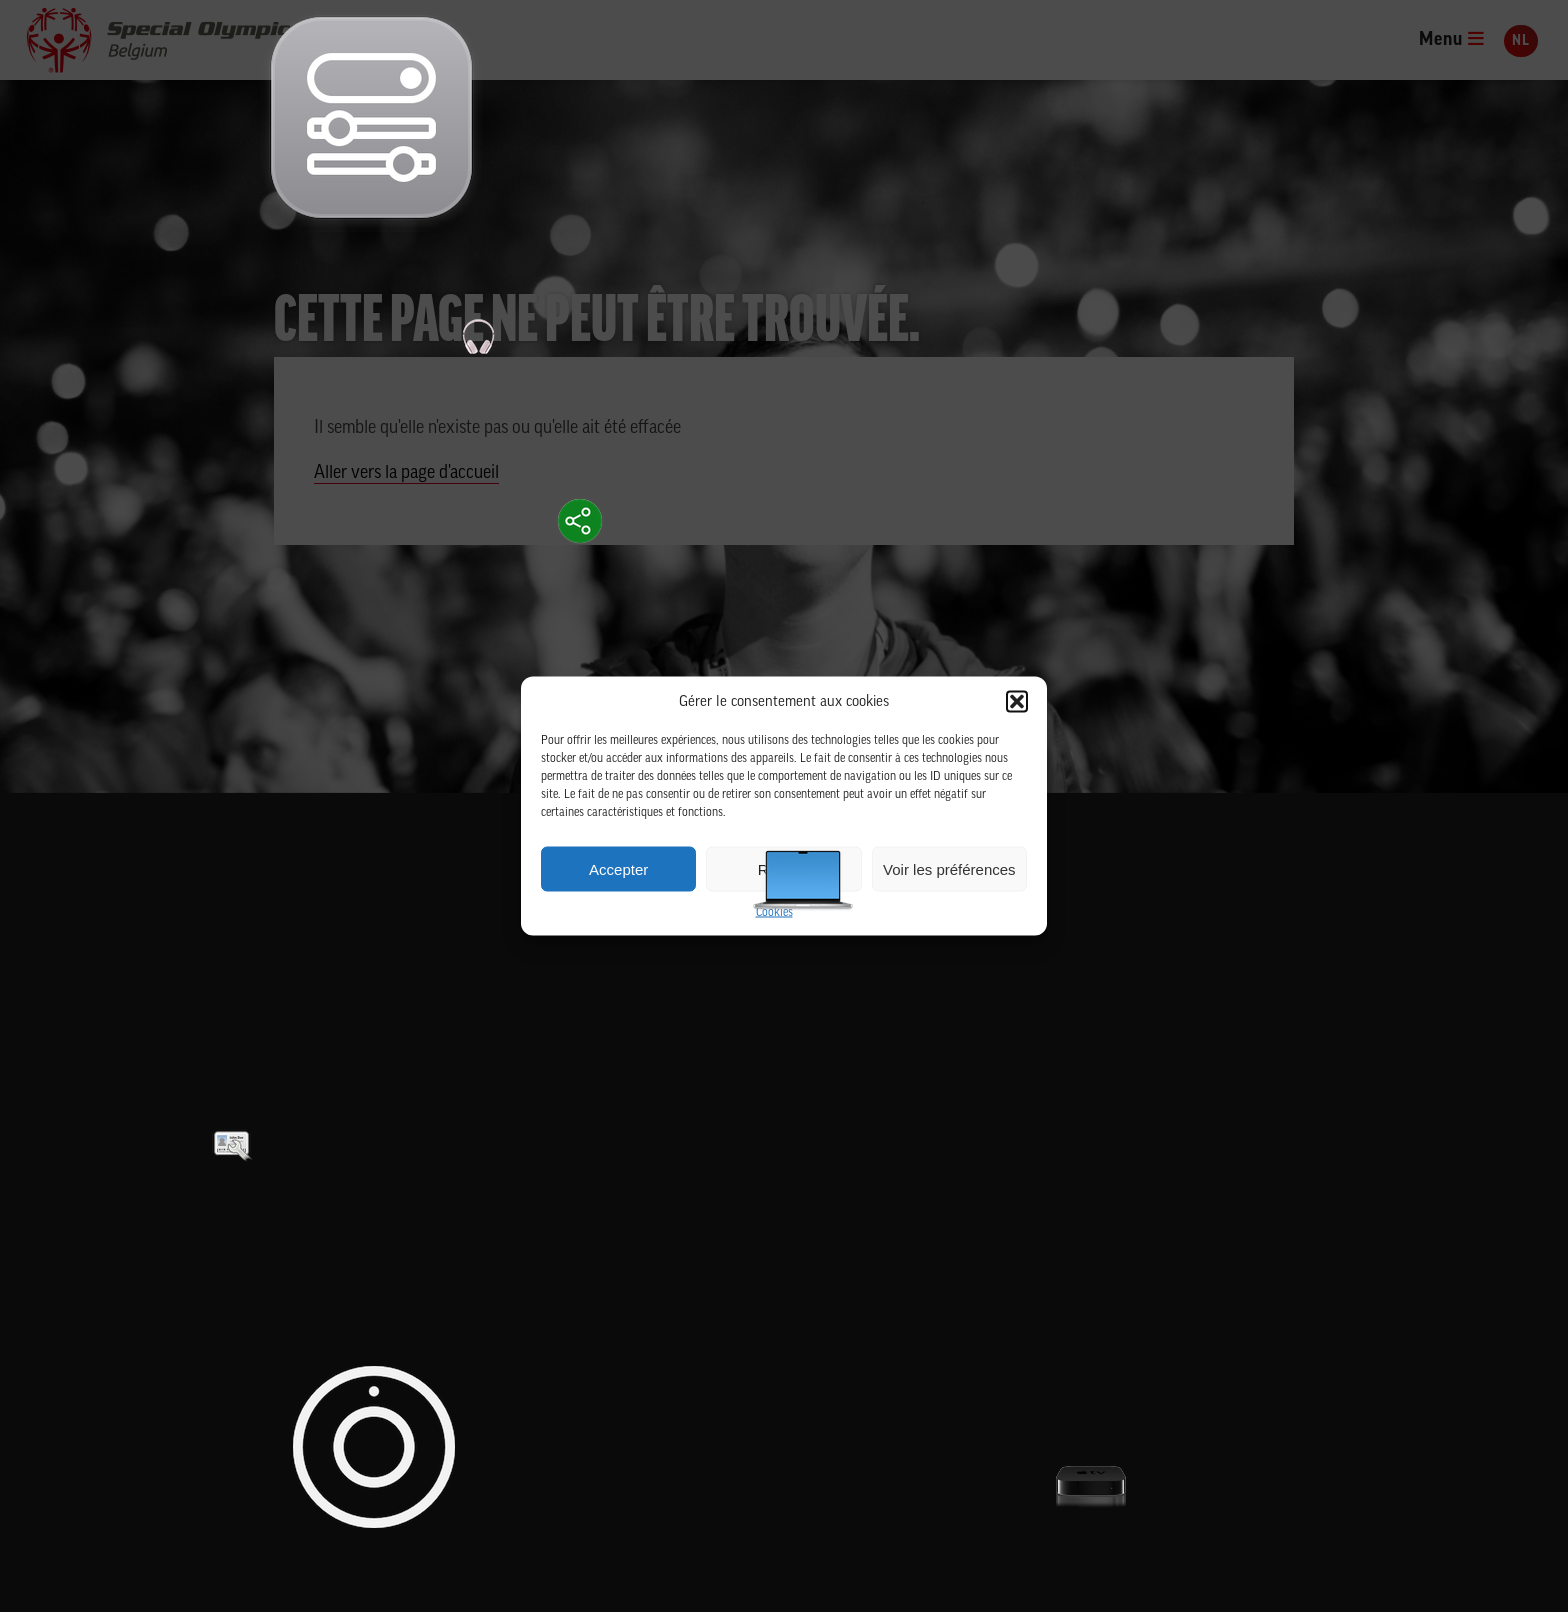 Image resolution: width=1568 pixels, height=1612 pixels. I want to click on represents this macbook pro in system settings, so click(803, 872).